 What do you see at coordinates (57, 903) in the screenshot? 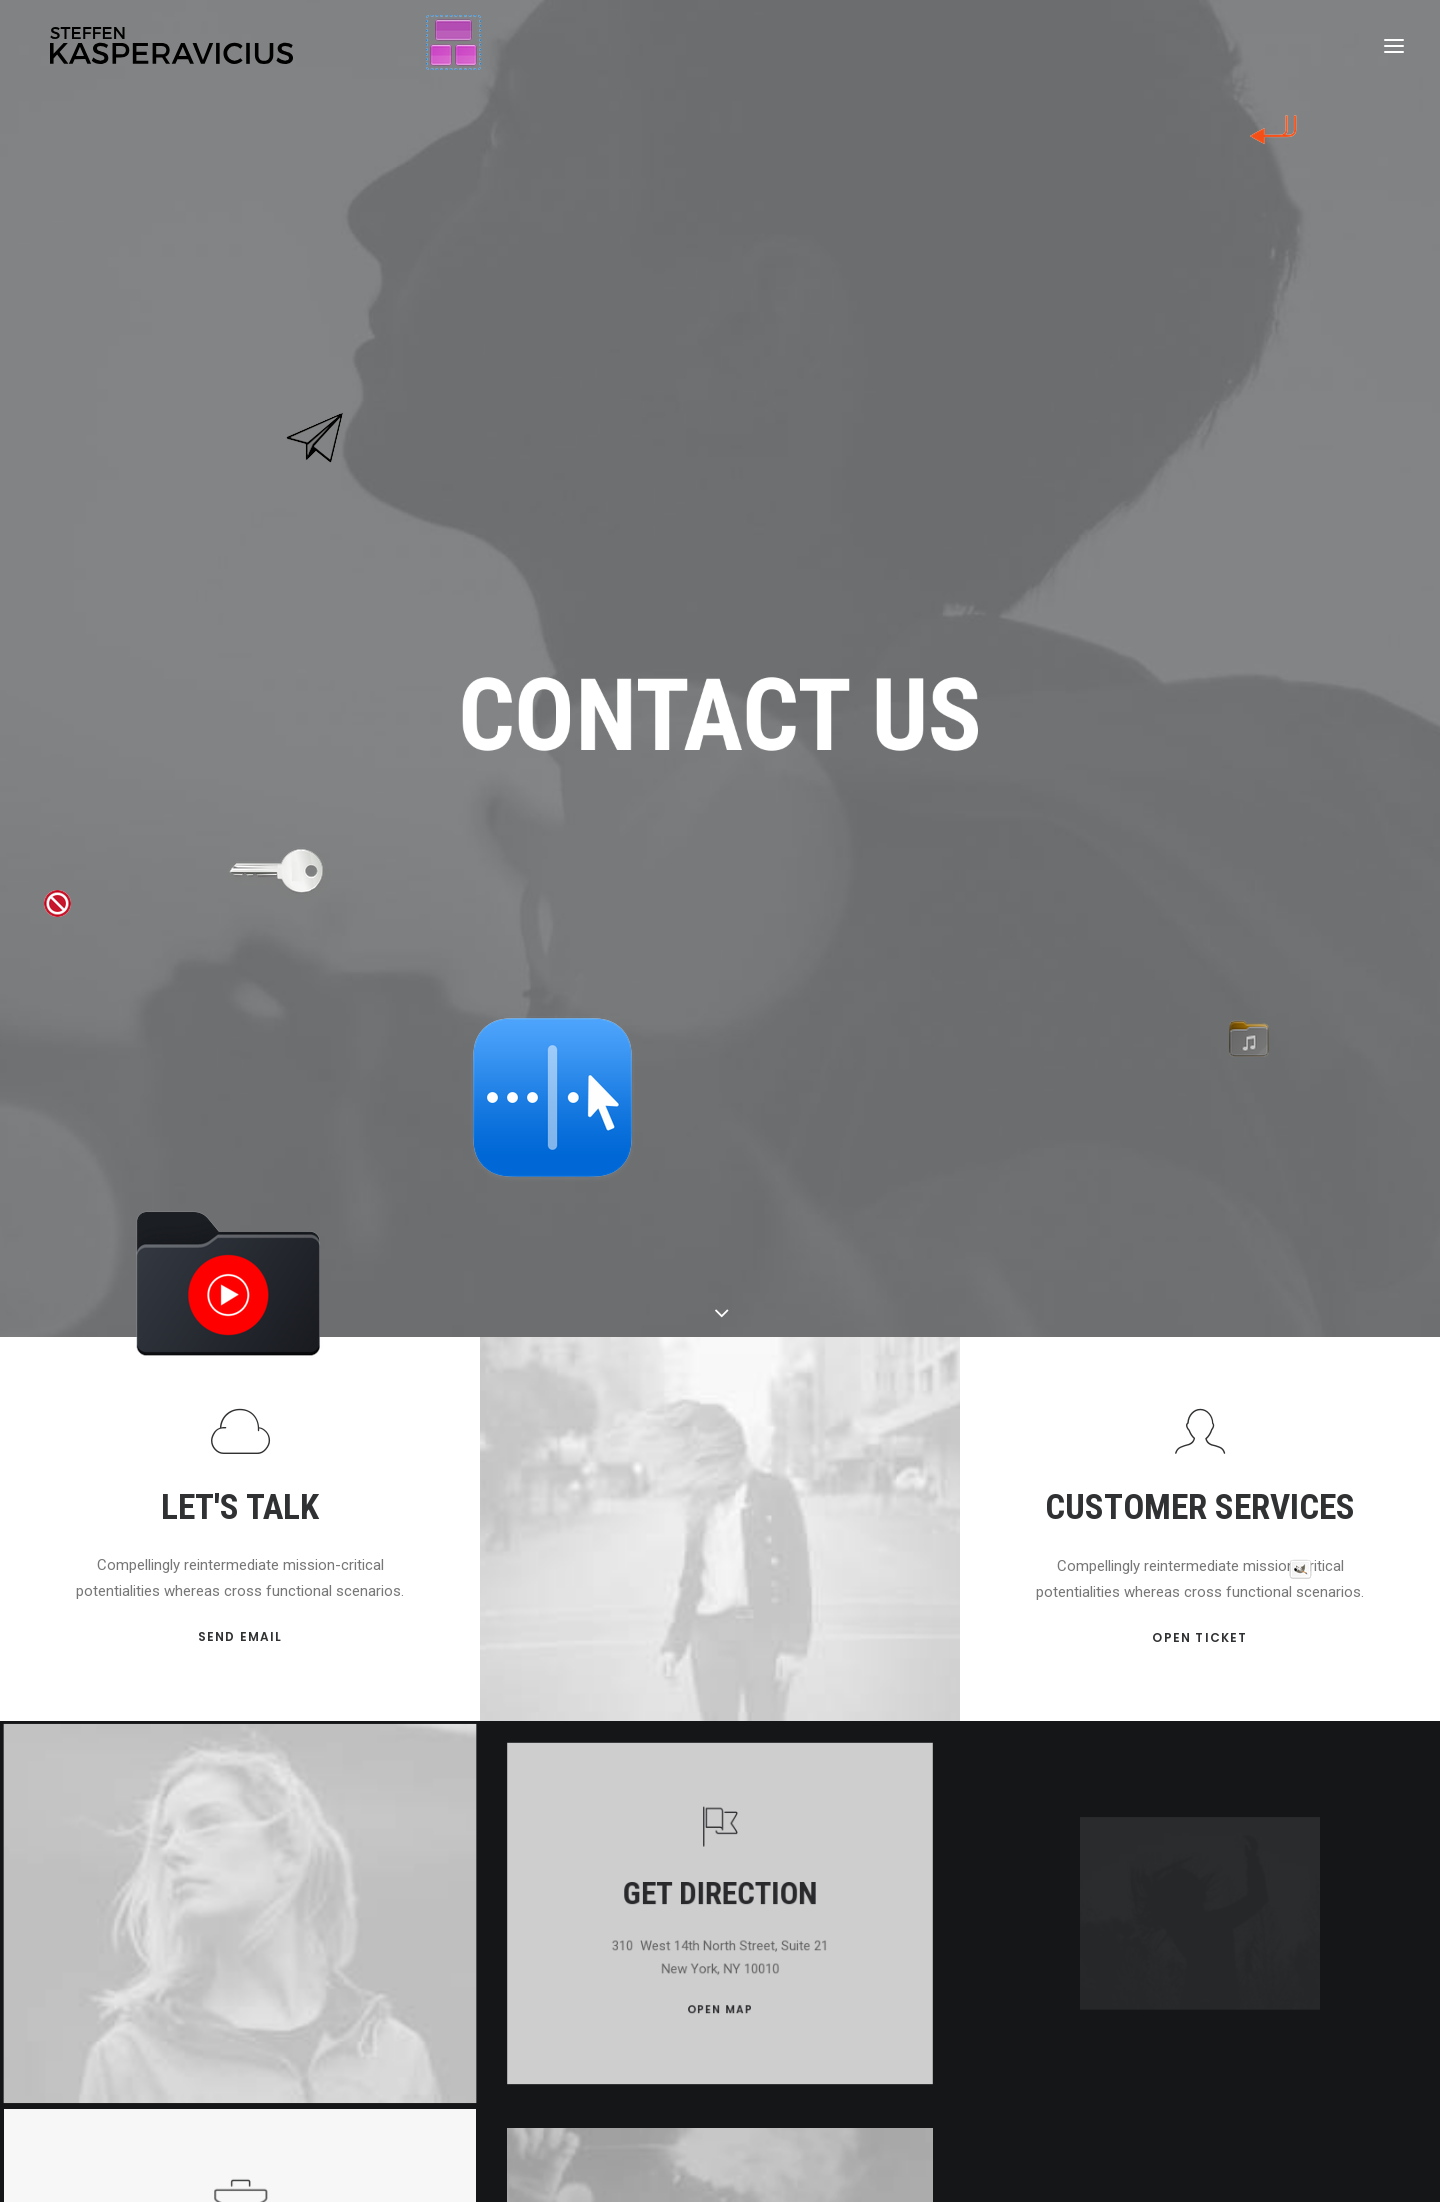
I see `delete selected email message` at bounding box center [57, 903].